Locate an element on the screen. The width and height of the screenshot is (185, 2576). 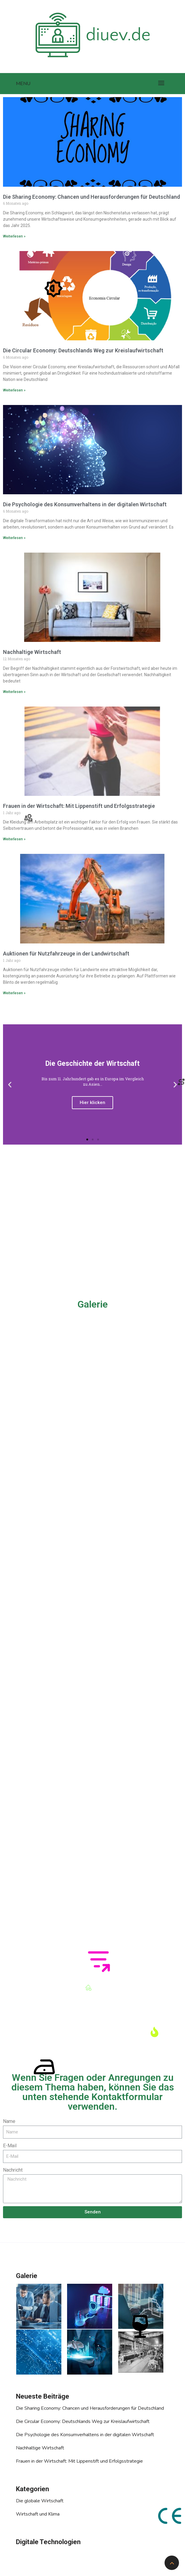
adjust screen brightness is located at coordinates (54, 288).